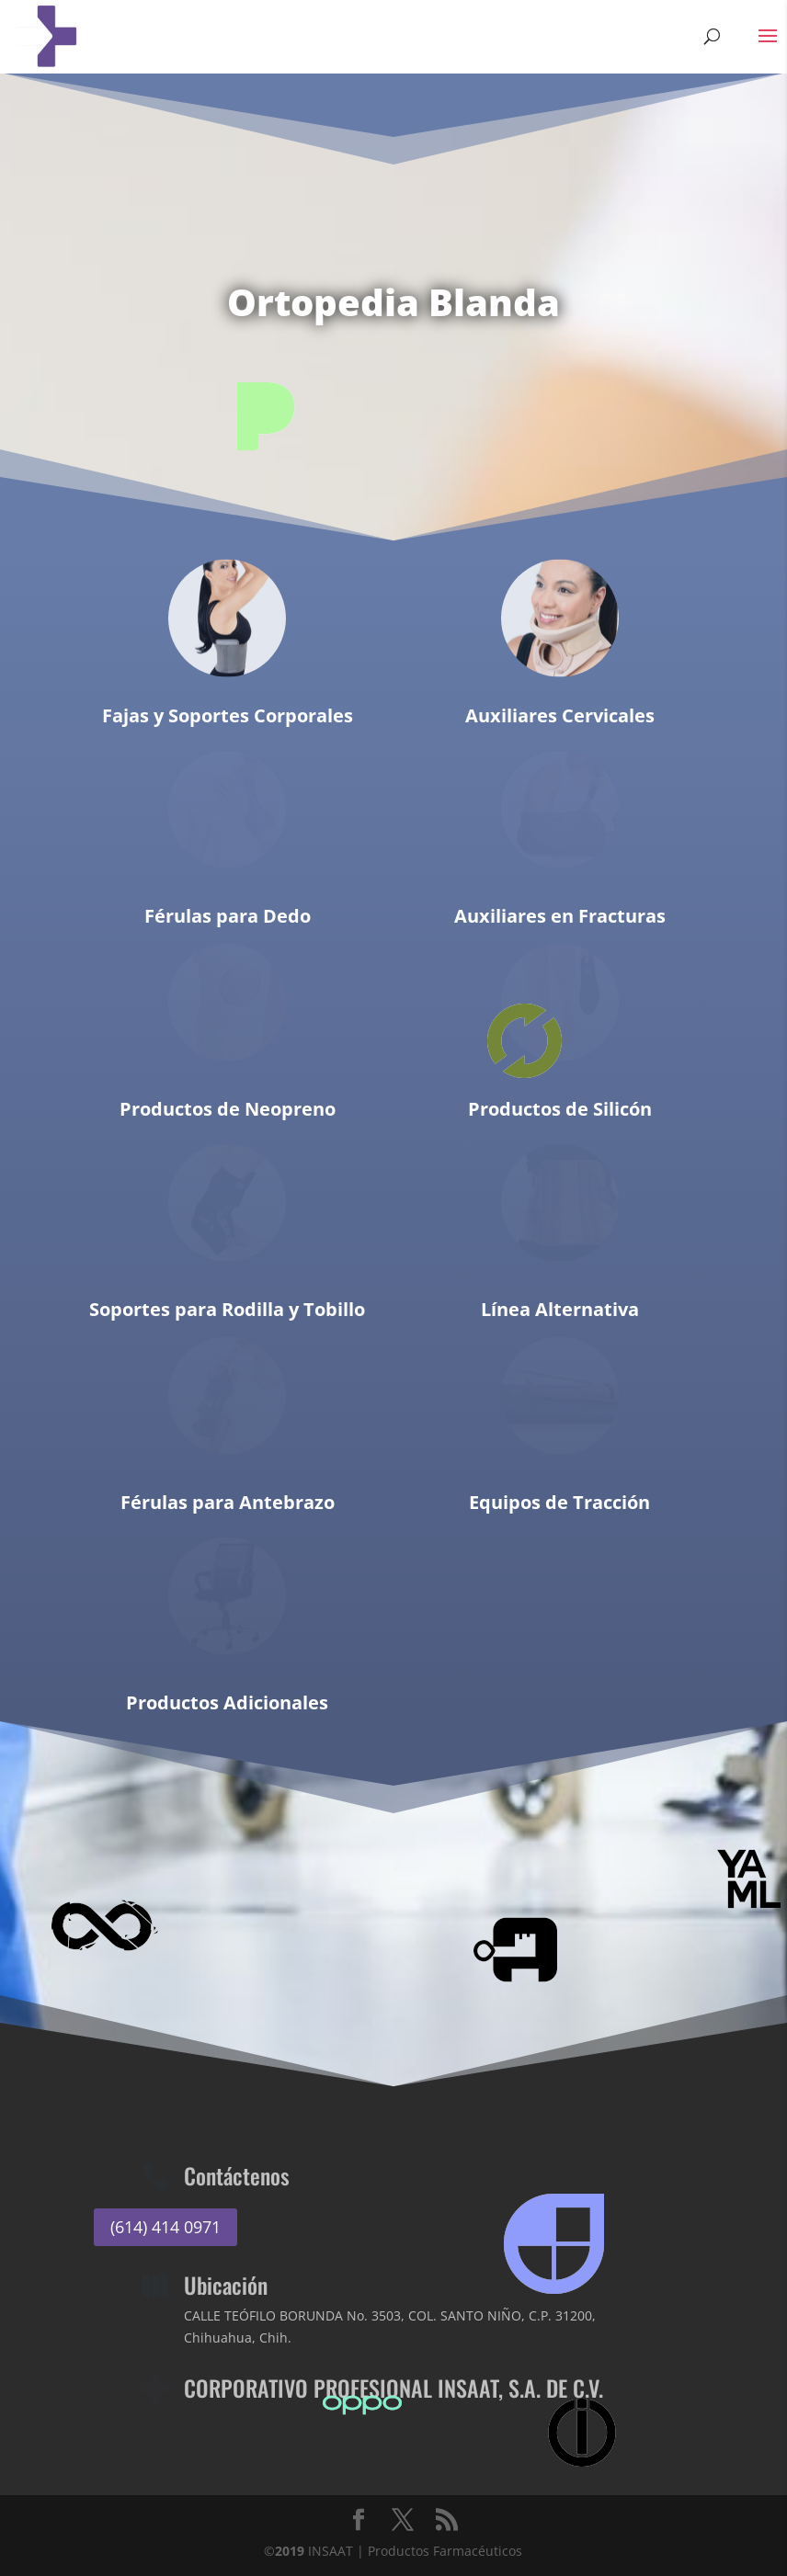 The height and width of the screenshot is (2576, 787). What do you see at coordinates (266, 416) in the screenshot?
I see `open the Pandora music streaming app` at bounding box center [266, 416].